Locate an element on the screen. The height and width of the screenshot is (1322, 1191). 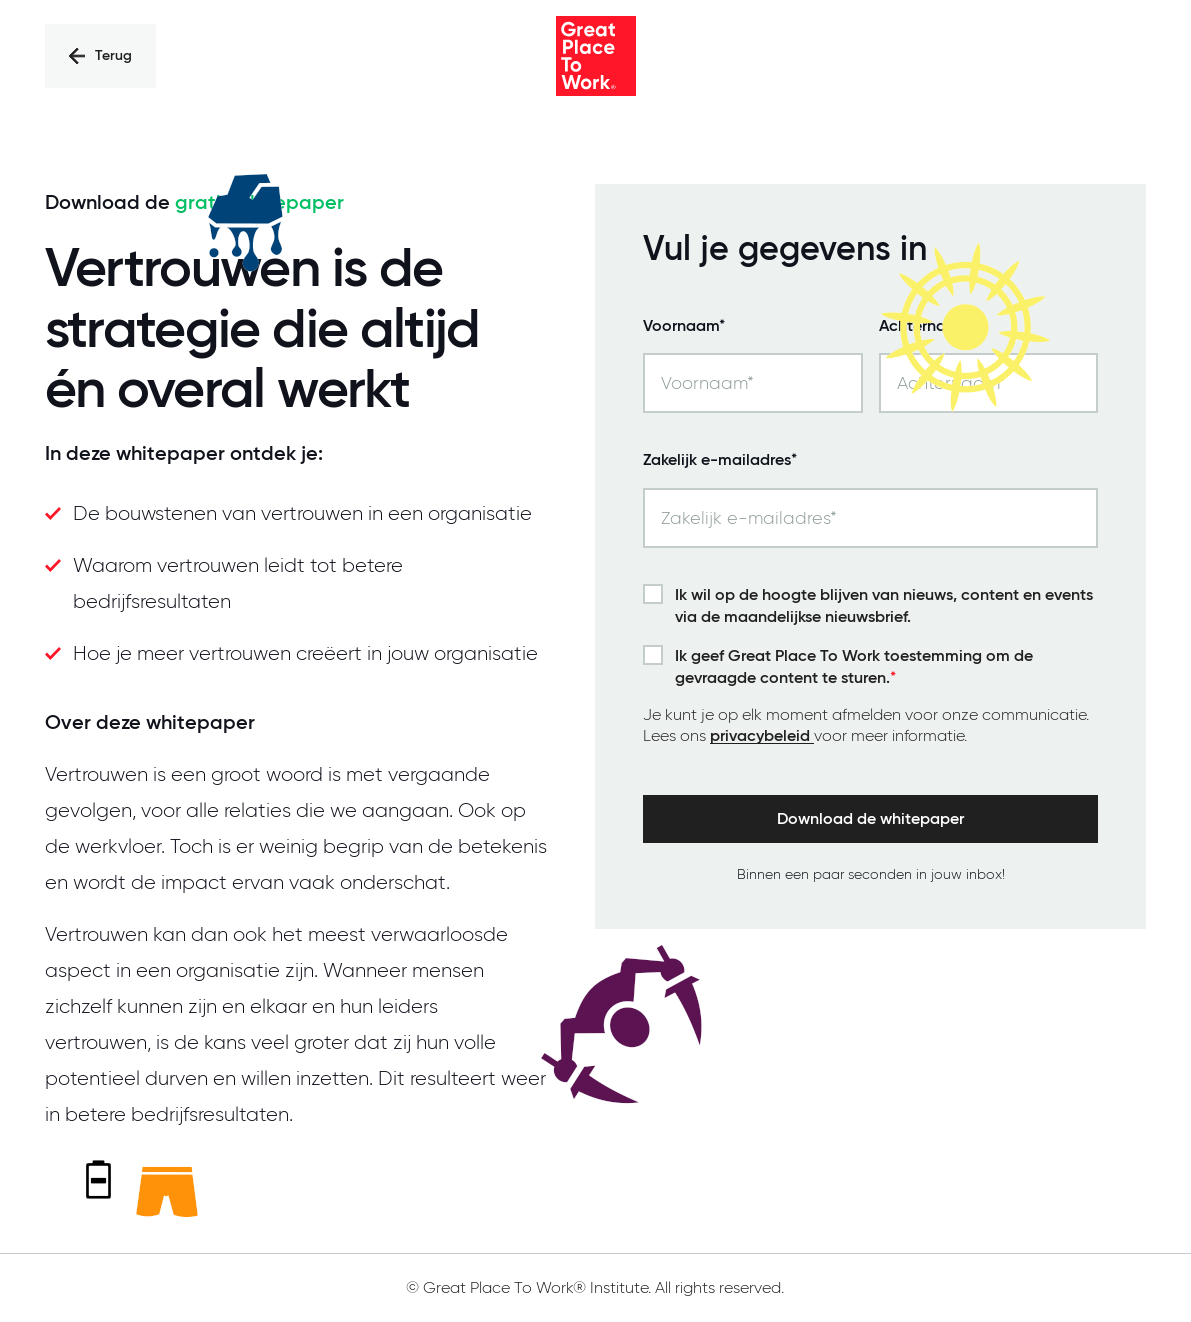
reduce battery usage or power consumption is located at coordinates (98, 1179).